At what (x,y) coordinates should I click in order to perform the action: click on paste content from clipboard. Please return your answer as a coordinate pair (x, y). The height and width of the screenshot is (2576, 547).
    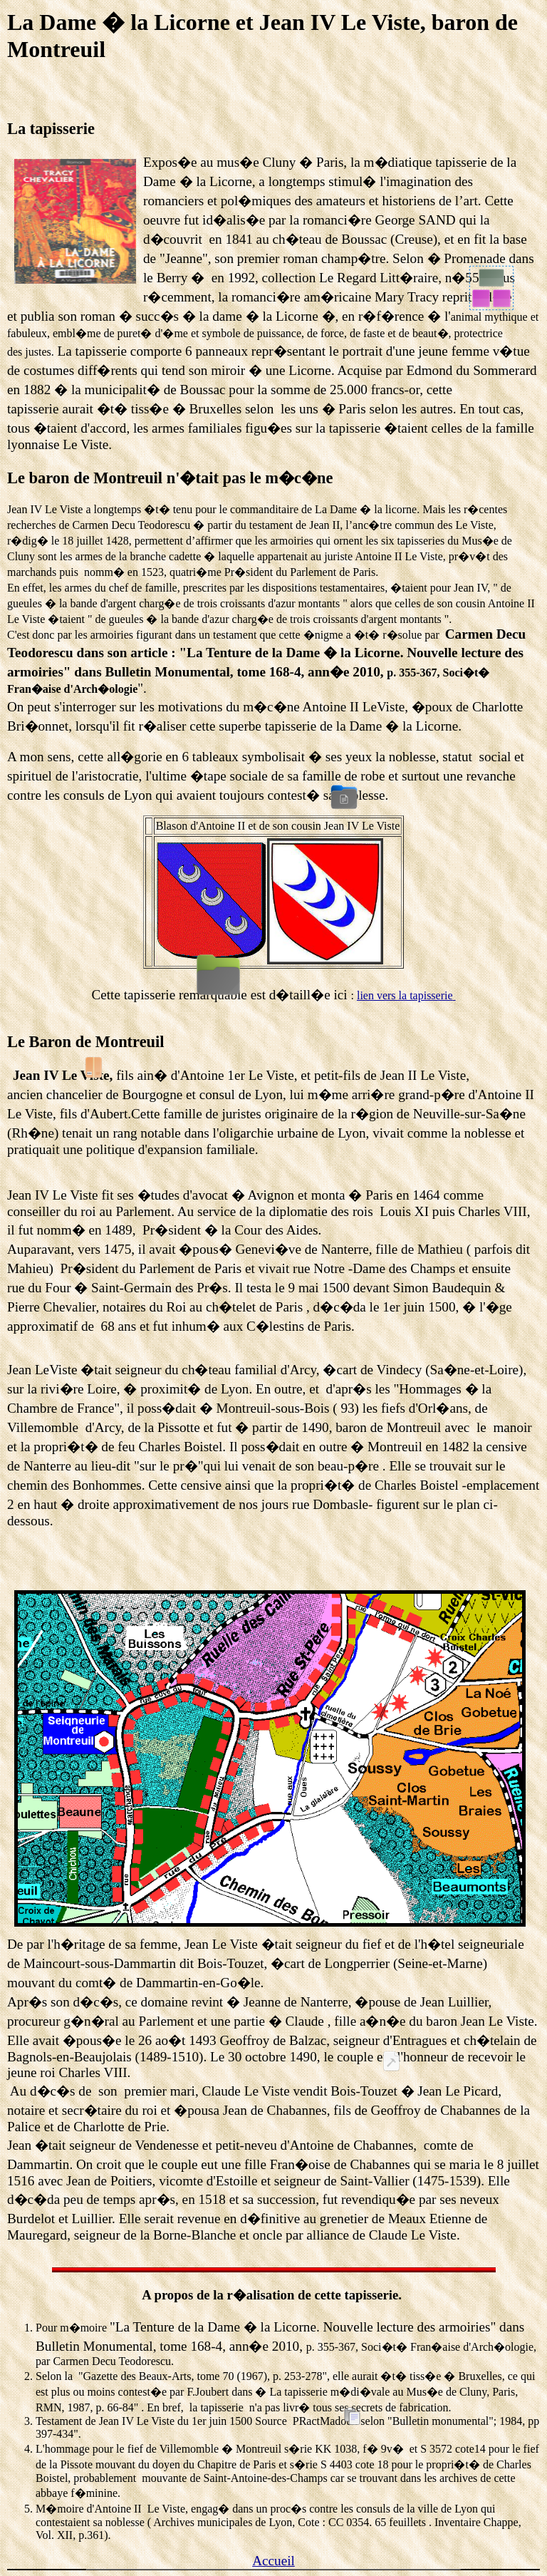
    Looking at the image, I should click on (352, 2416).